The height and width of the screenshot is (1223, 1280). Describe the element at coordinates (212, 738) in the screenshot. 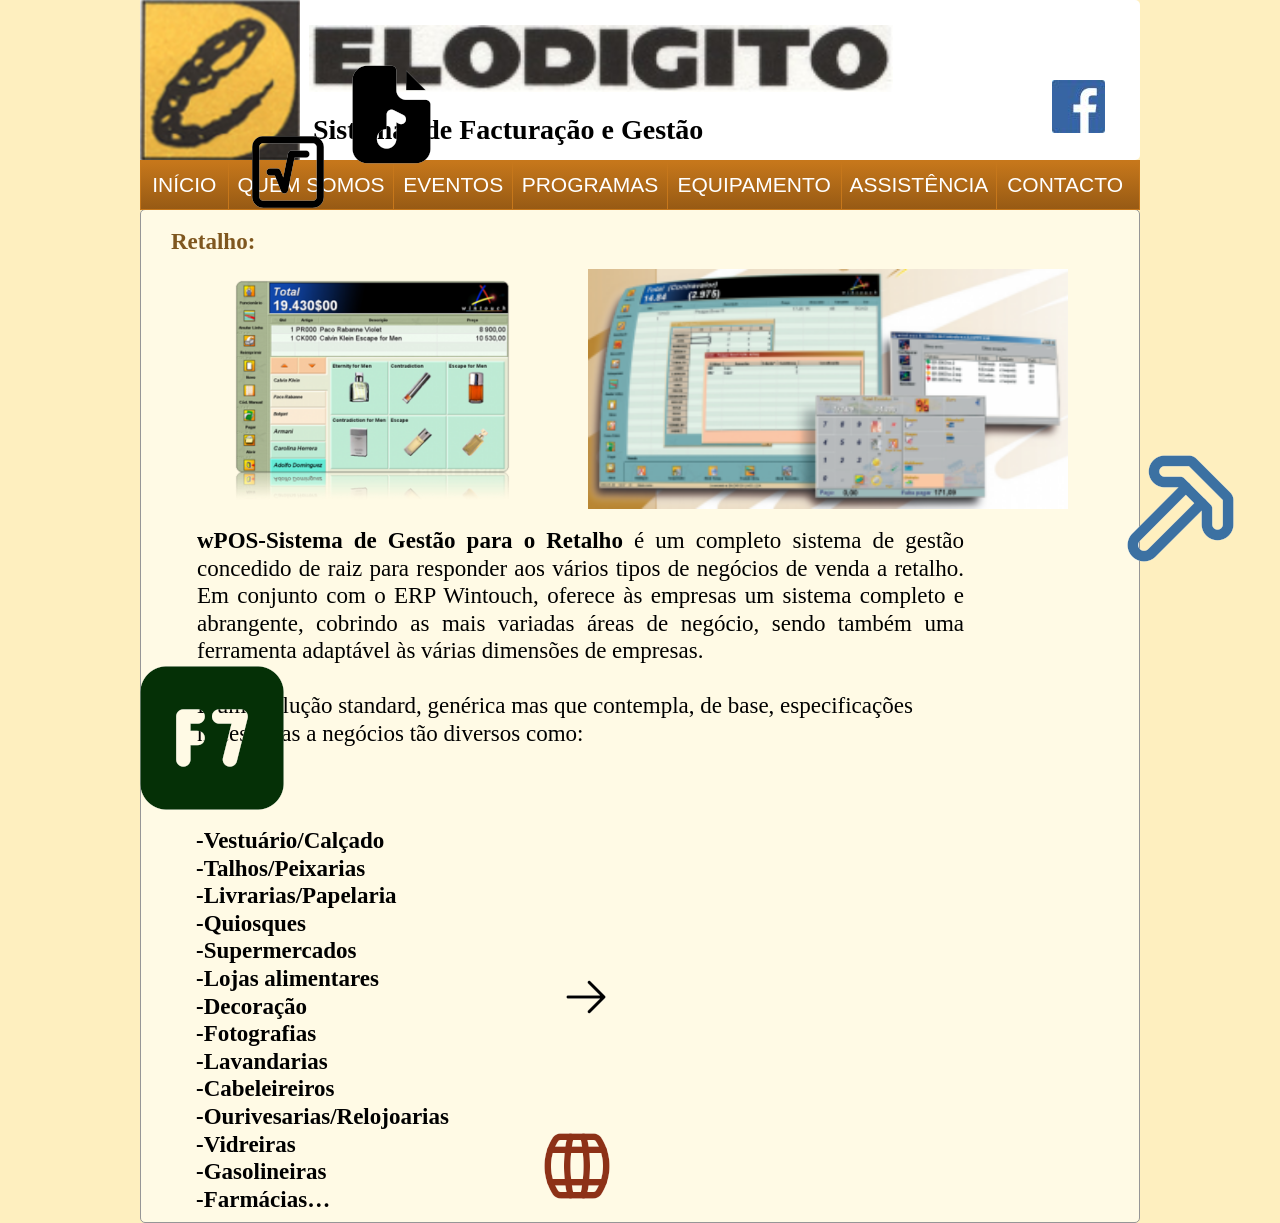

I see `F7 keyboard function key` at that location.